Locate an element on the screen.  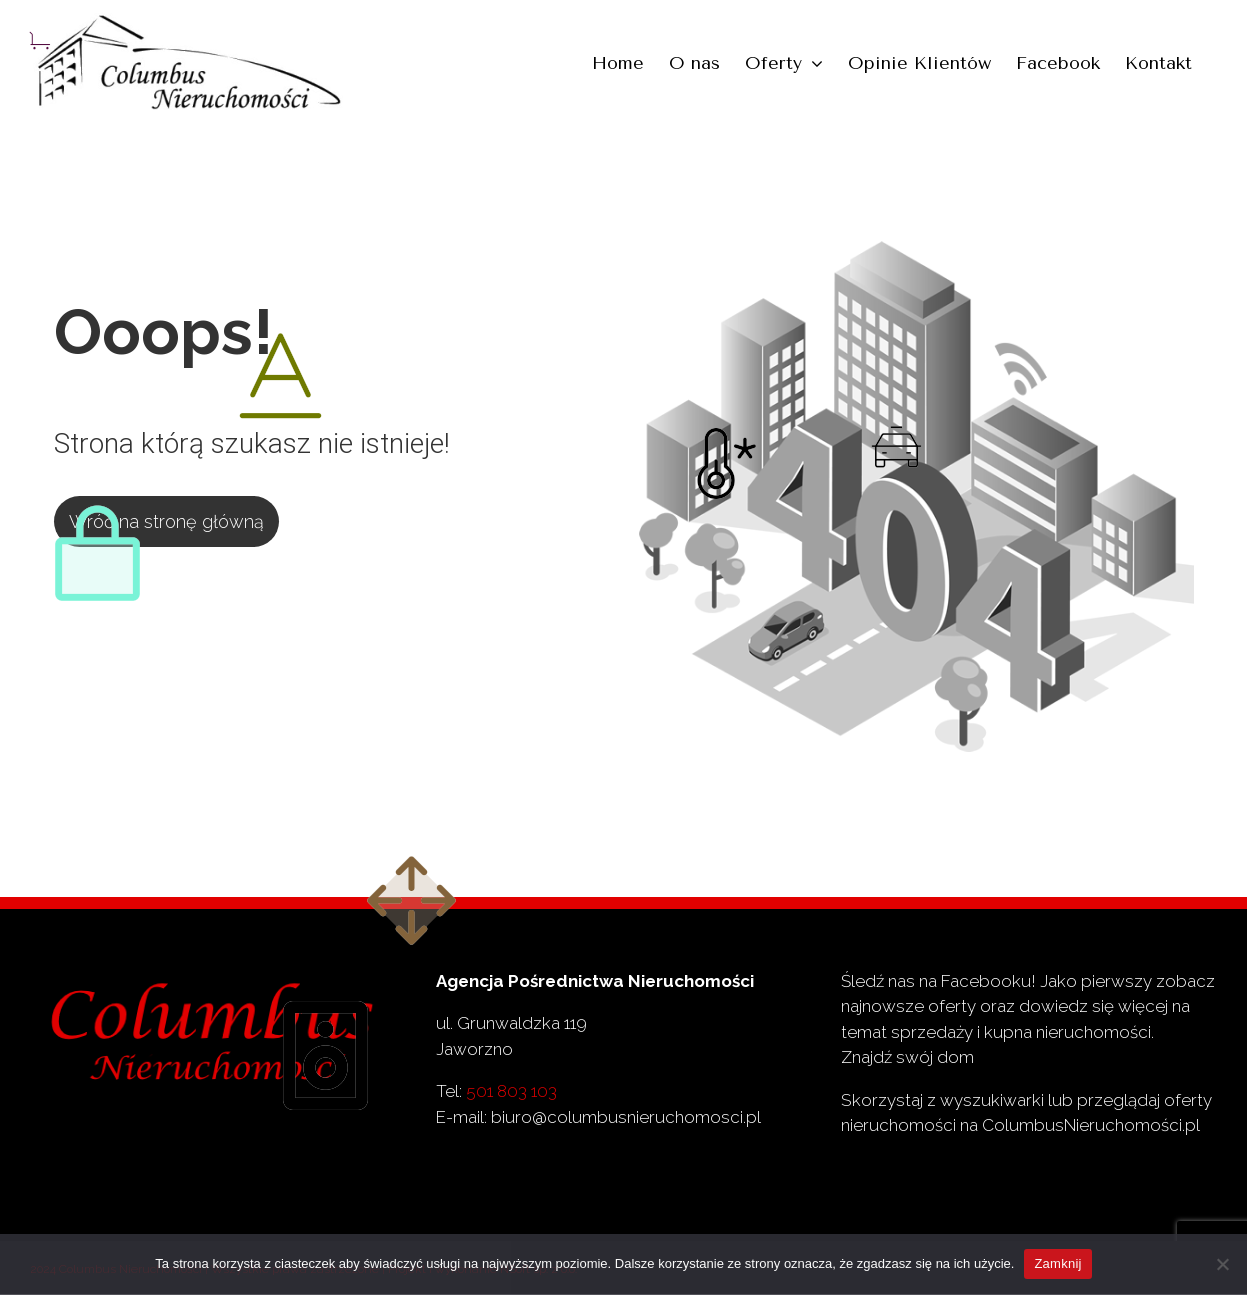
indicates a locked or secured item is located at coordinates (97, 558).